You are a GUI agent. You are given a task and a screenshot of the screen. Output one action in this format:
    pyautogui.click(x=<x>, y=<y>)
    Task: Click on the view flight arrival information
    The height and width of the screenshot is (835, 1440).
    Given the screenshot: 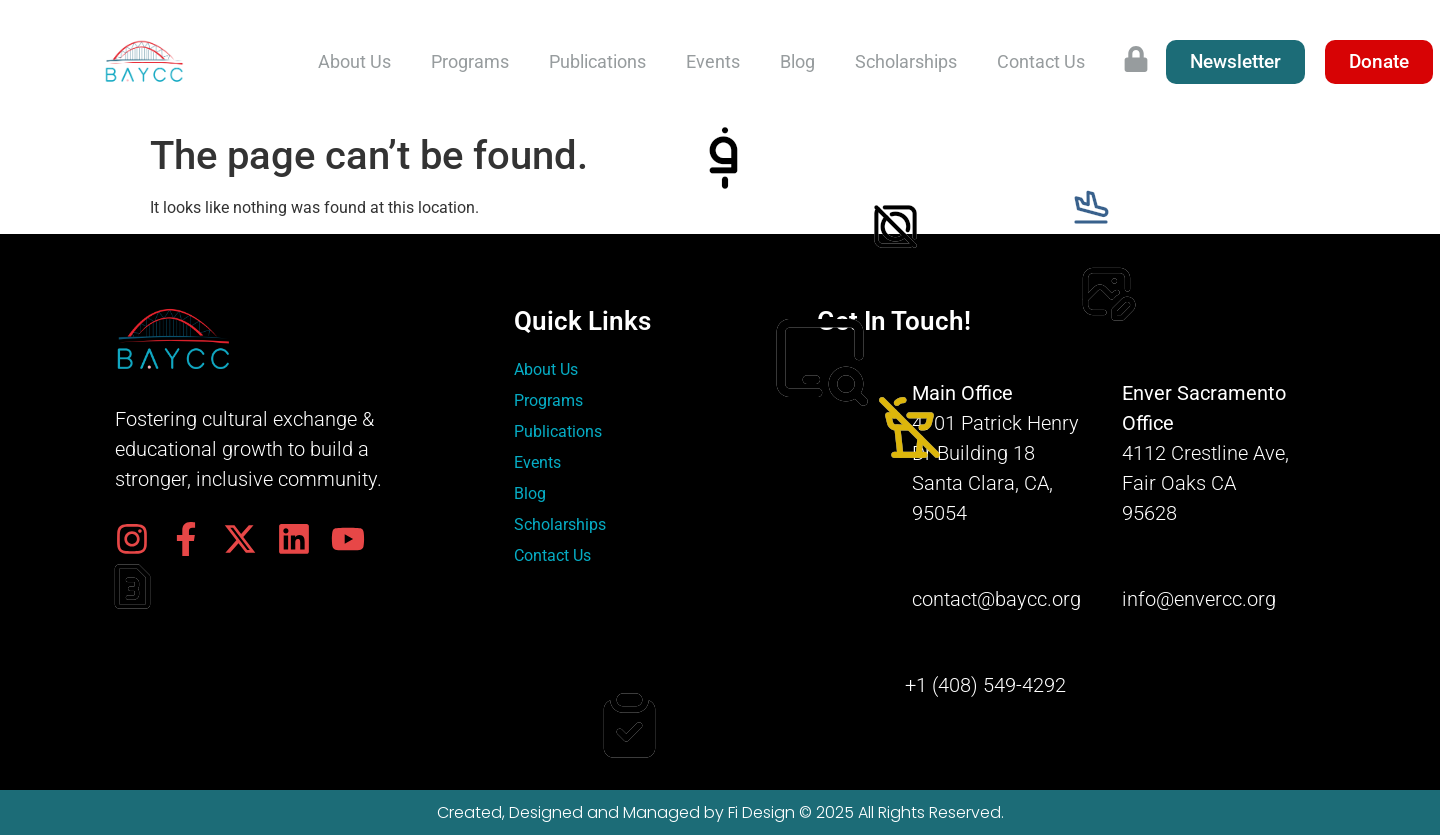 What is the action you would take?
    pyautogui.click(x=1091, y=207)
    